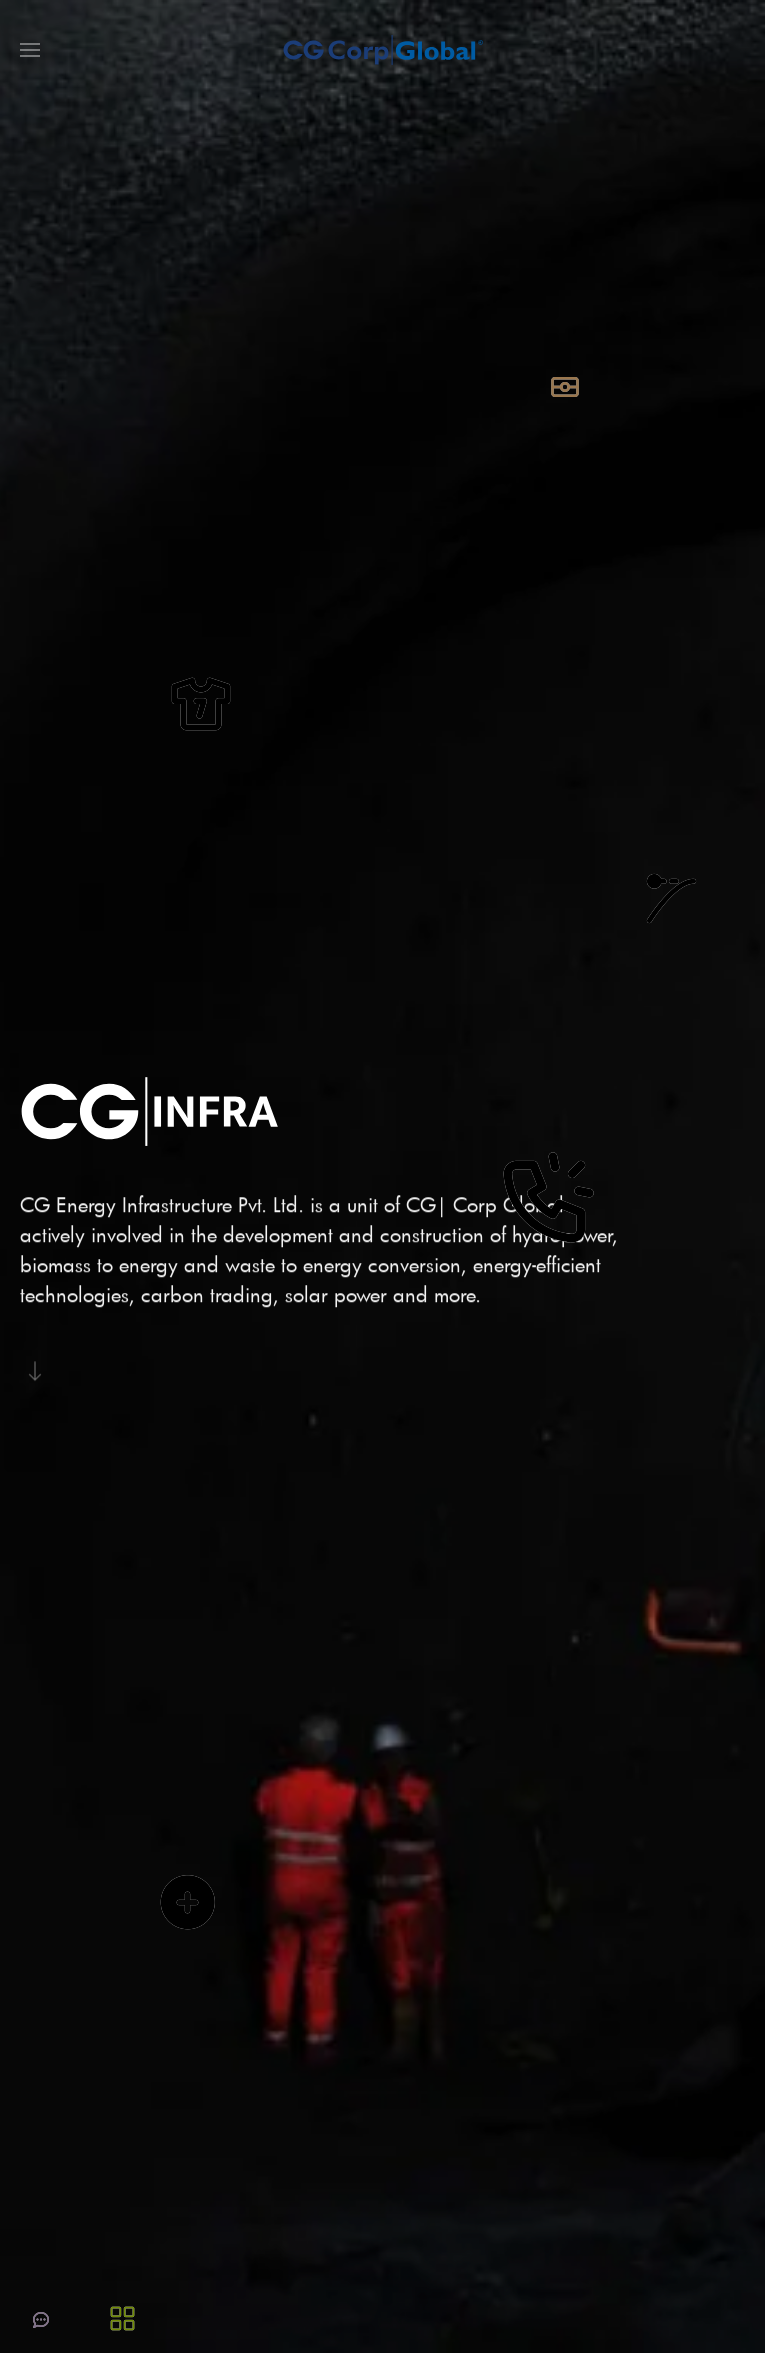 The image size is (765, 2353). I want to click on add a new item, so click(187, 1902).